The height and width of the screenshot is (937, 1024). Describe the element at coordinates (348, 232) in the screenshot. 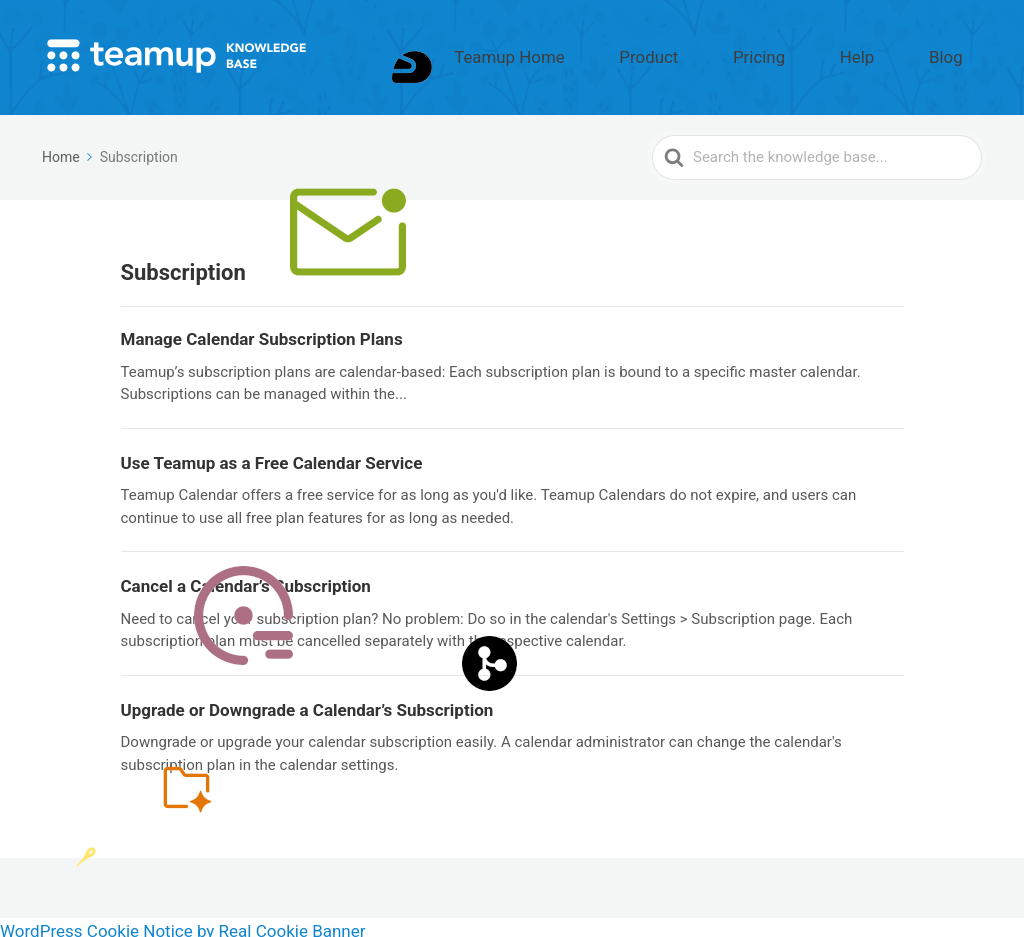

I see `indicates unread messages or notifications` at that location.